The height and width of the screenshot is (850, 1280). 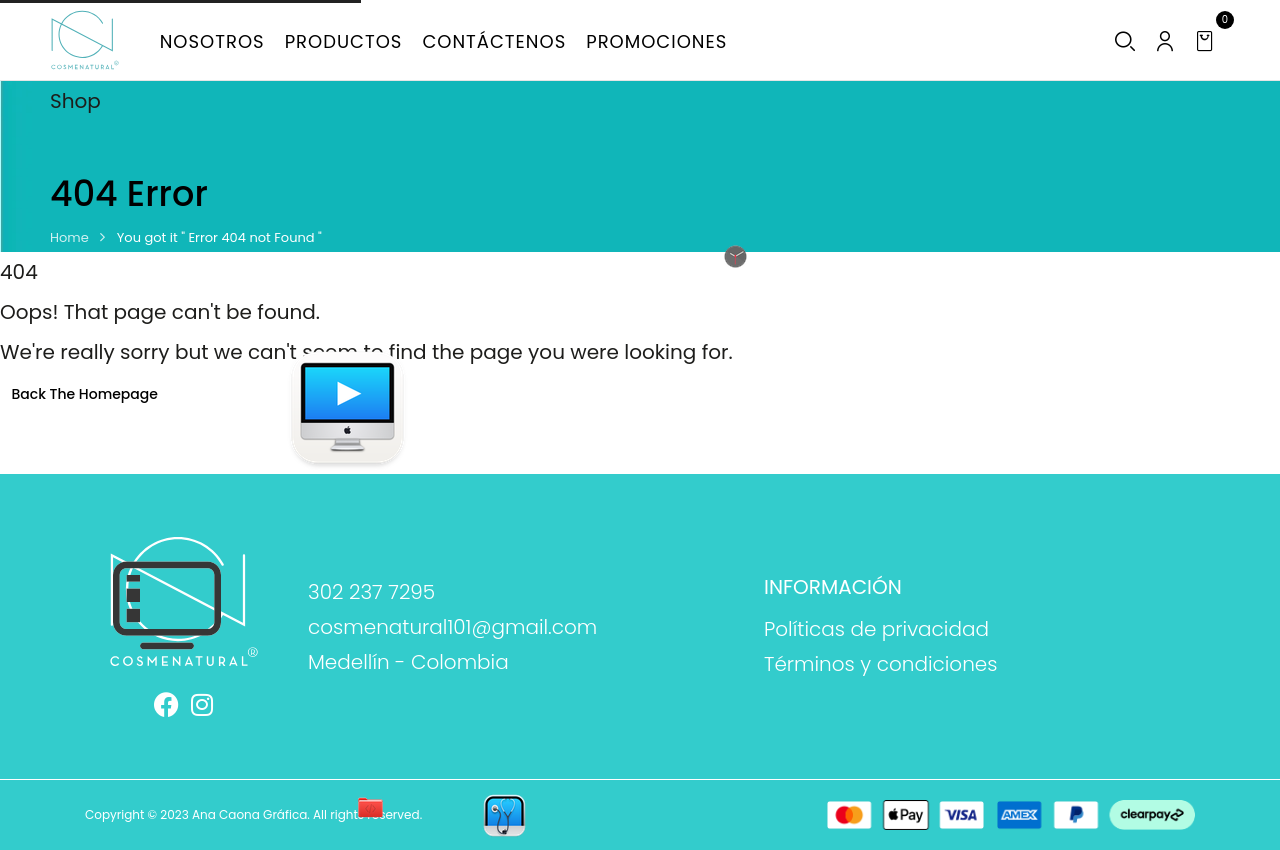 What do you see at coordinates (167, 602) in the screenshot?
I see `access ubuntu panel preferences` at bounding box center [167, 602].